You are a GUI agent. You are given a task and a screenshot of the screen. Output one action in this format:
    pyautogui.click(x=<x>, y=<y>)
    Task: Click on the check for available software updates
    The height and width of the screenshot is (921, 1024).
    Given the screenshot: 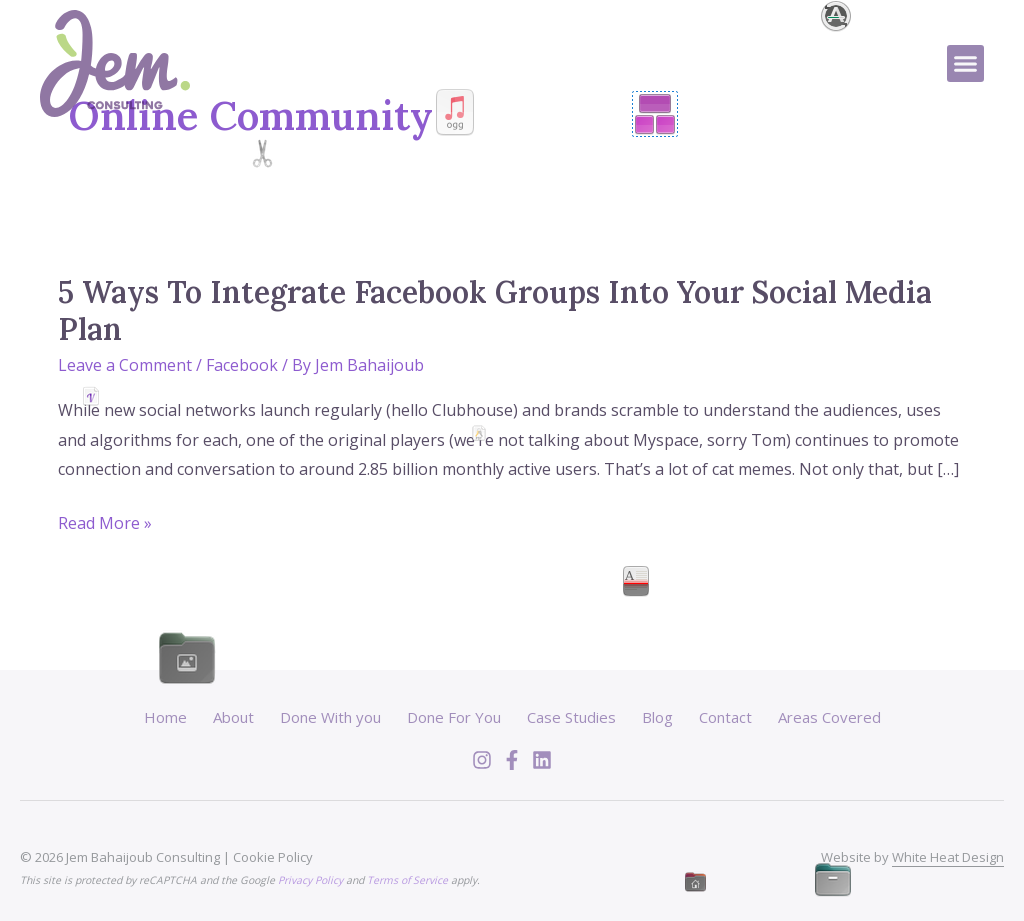 What is the action you would take?
    pyautogui.click(x=836, y=16)
    